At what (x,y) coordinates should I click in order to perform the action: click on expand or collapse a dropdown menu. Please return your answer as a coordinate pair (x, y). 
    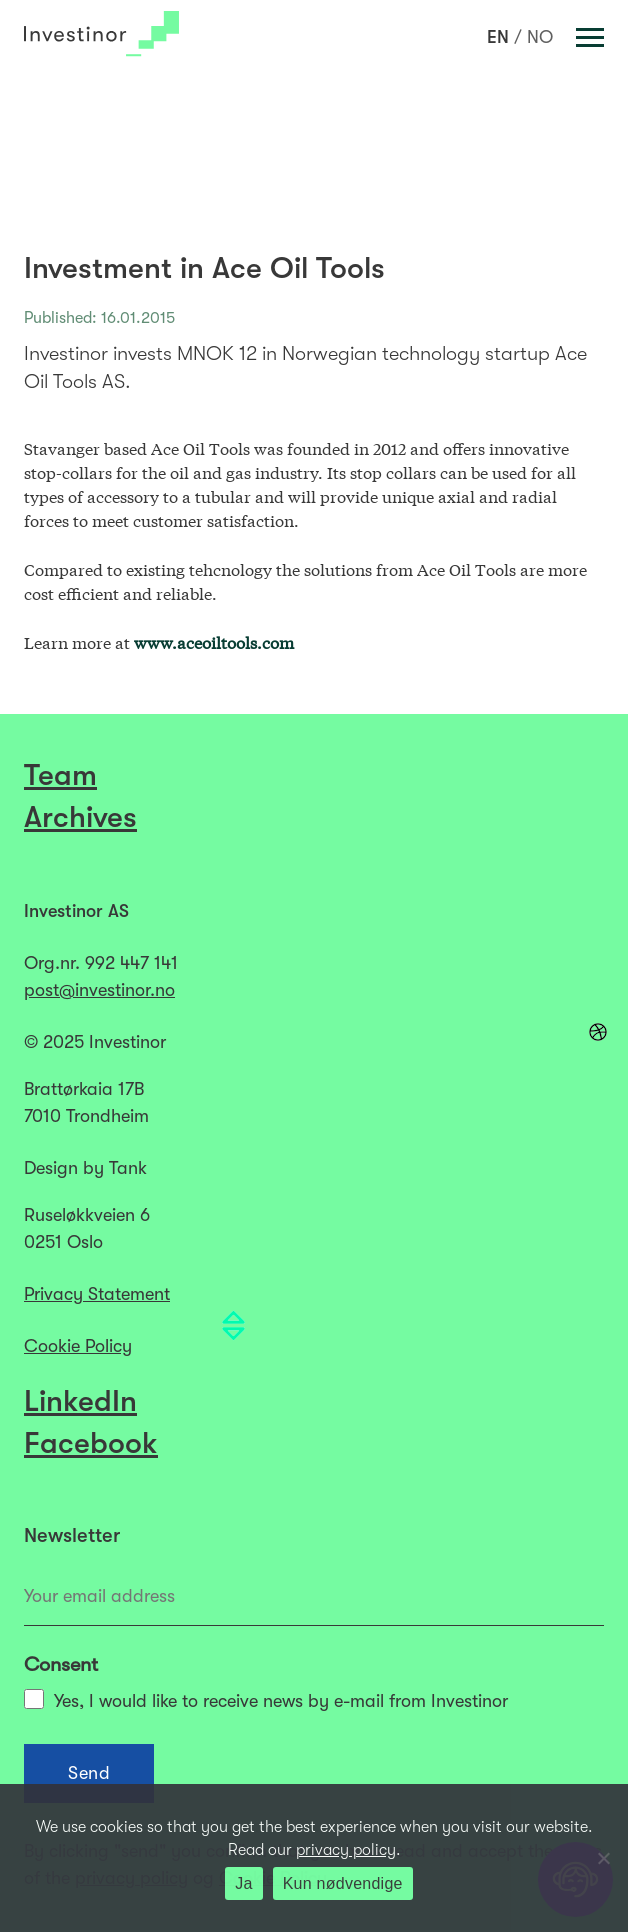
    Looking at the image, I should click on (233, 1325).